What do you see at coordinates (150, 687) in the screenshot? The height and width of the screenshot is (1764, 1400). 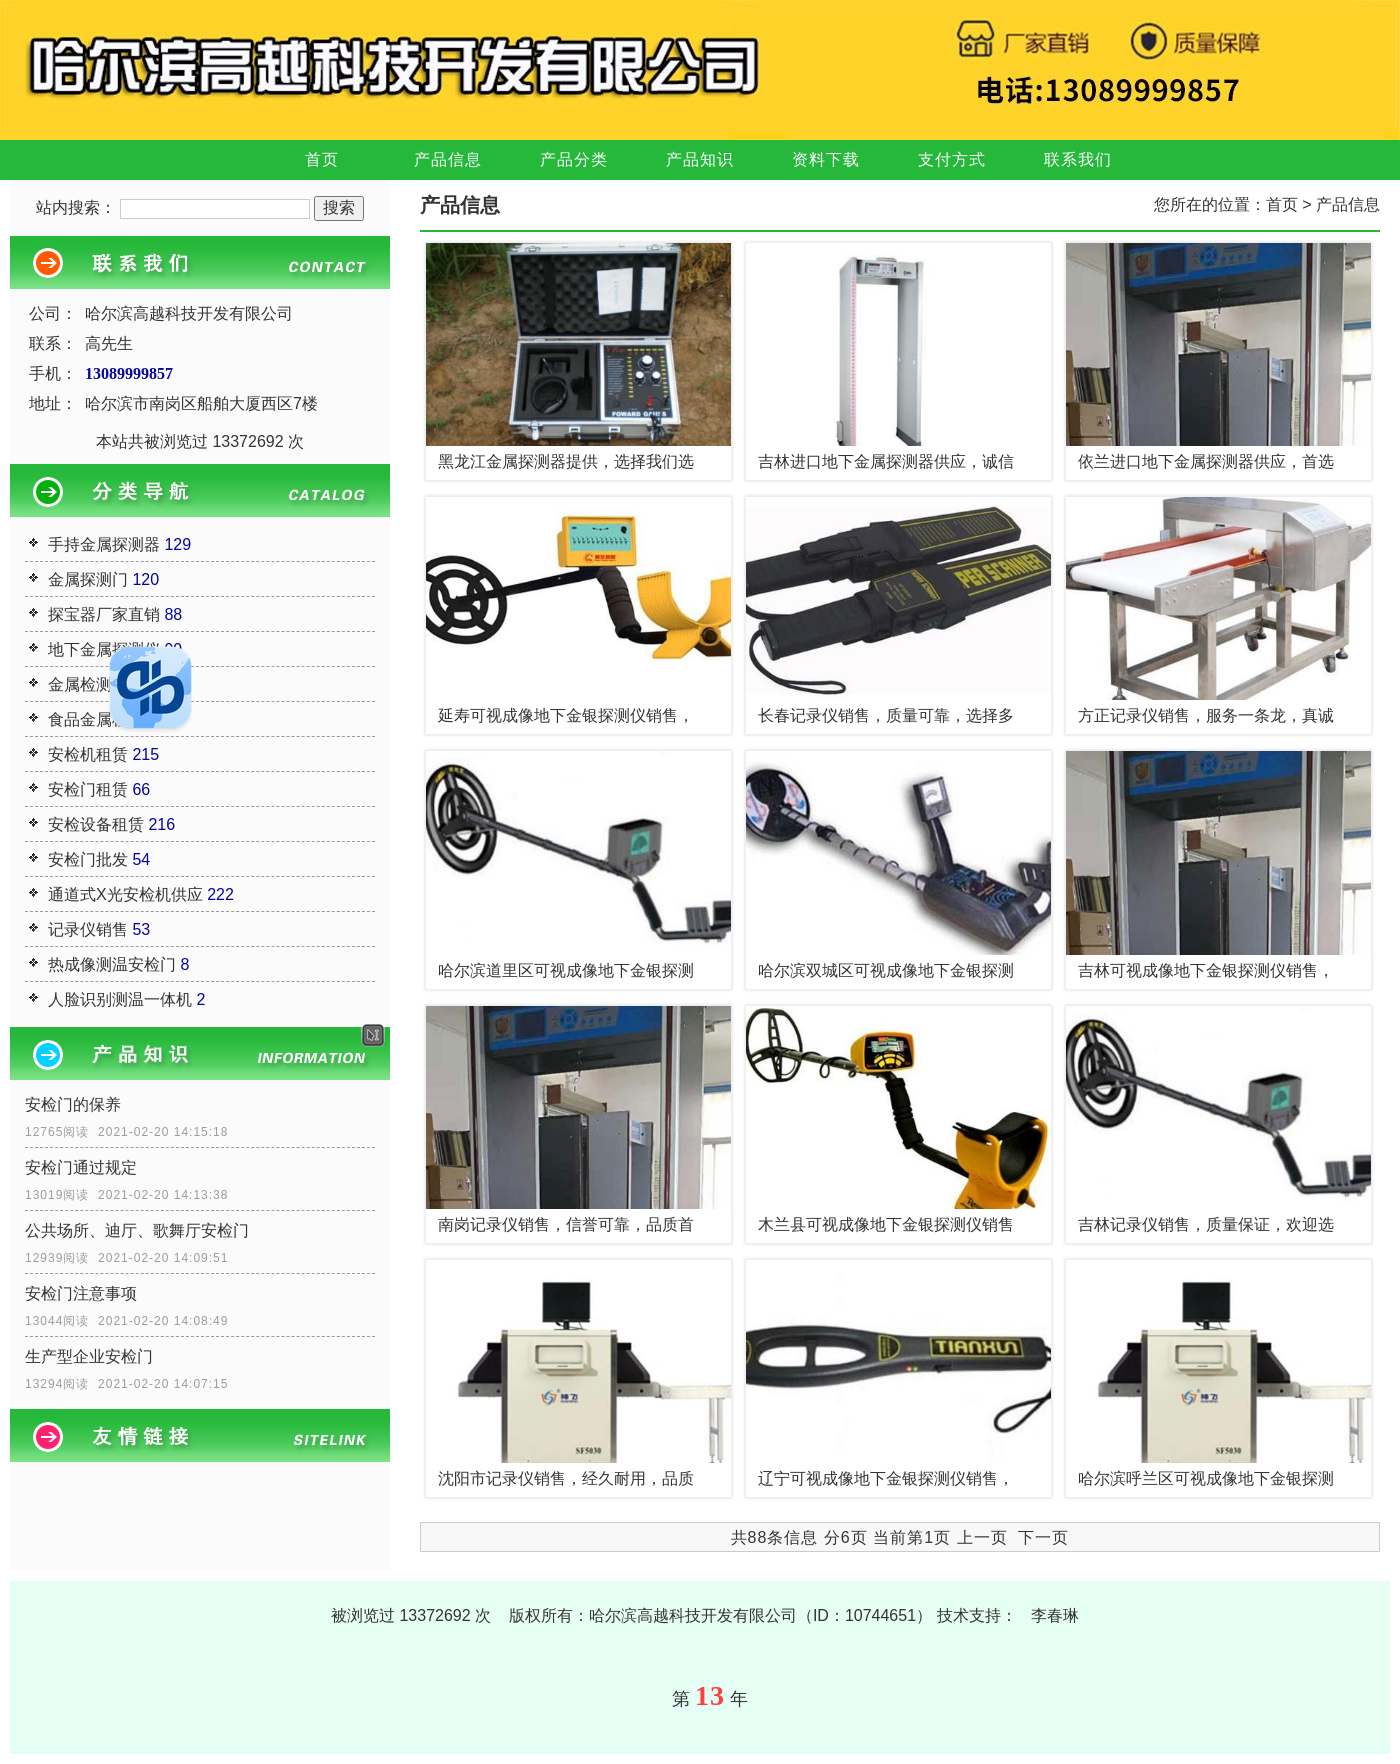 I see `launch qutebrowser web browser` at bounding box center [150, 687].